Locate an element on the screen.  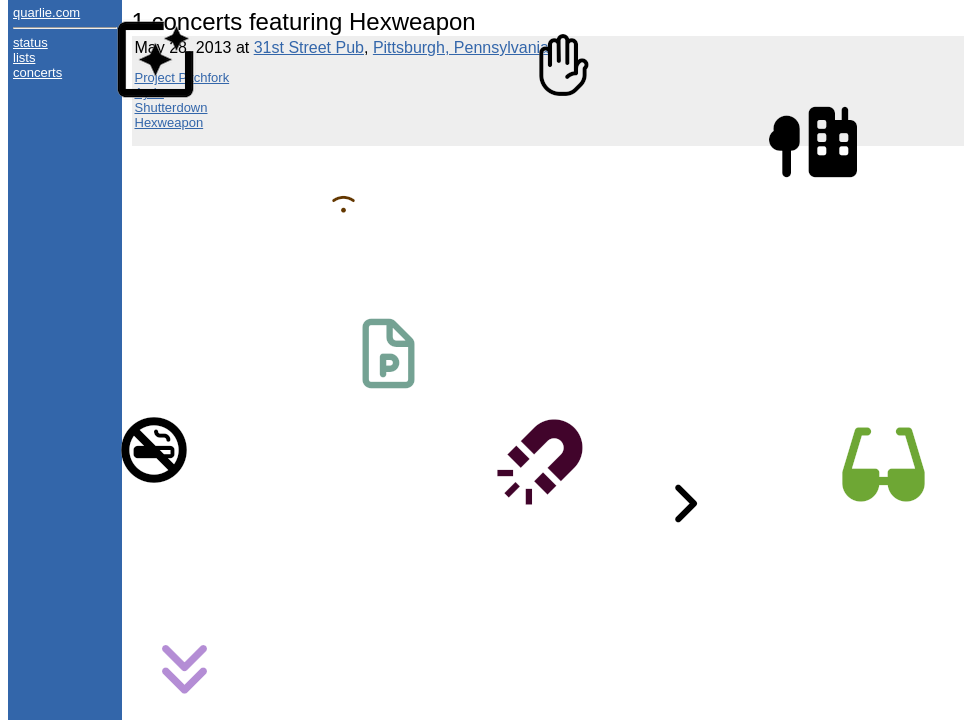
indicates weak wifi signal strength is located at coordinates (343, 191).